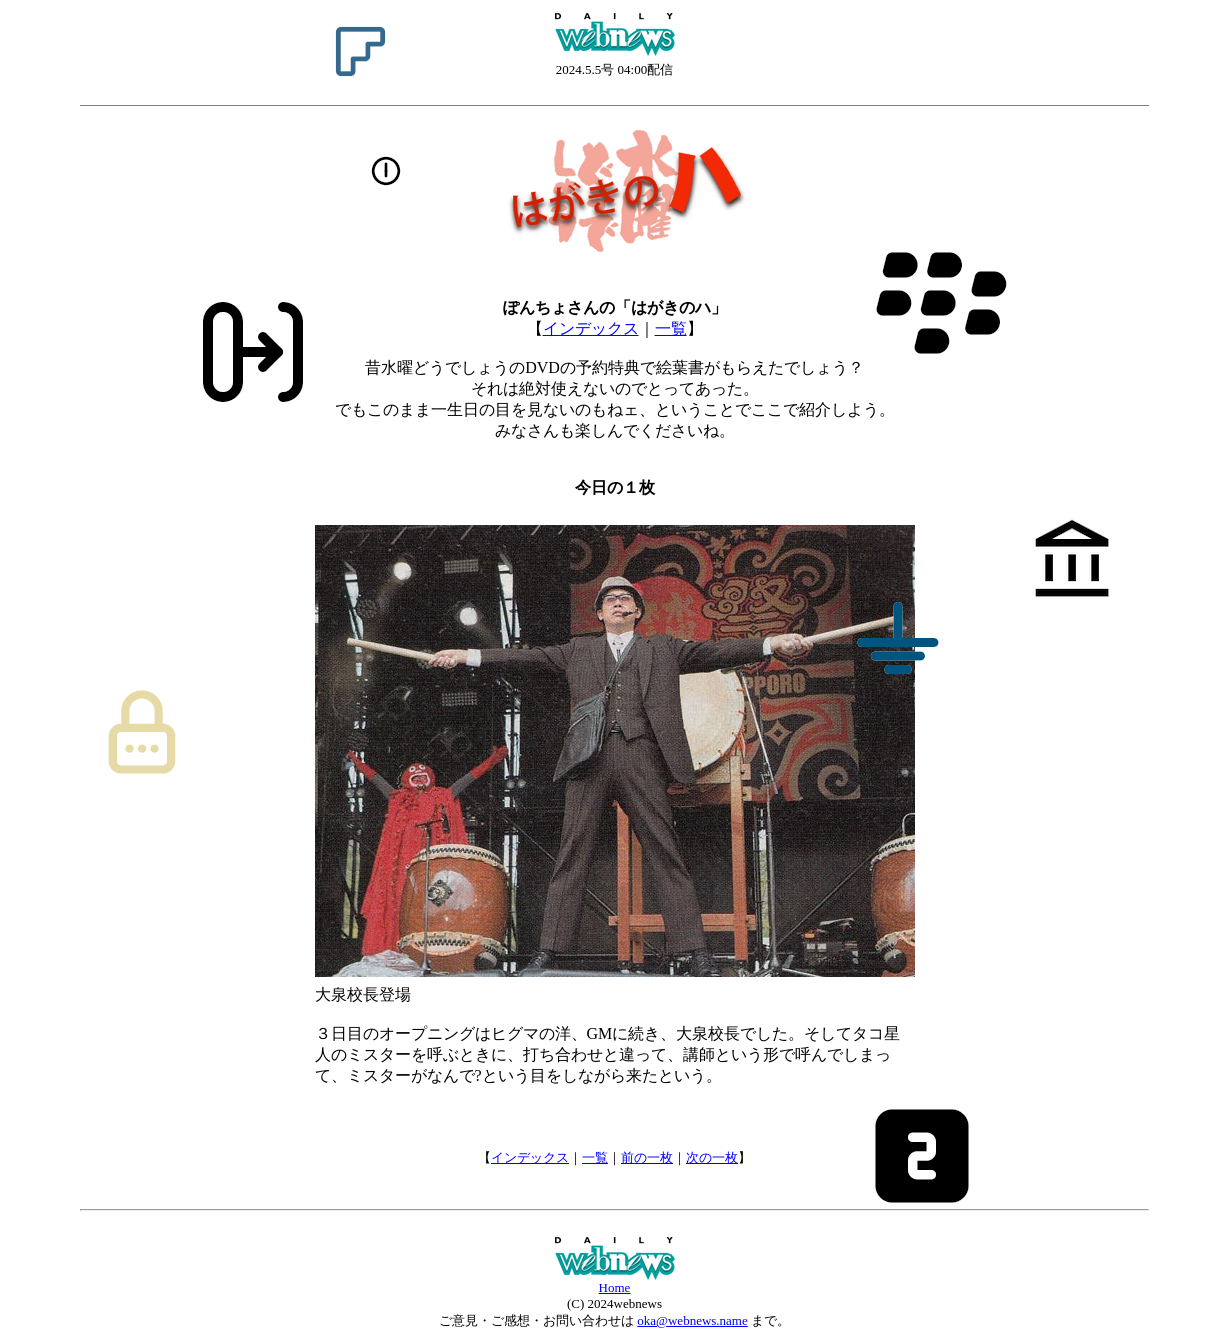 This screenshot has width=1229, height=1338. I want to click on enter password to unlock, so click(142, 732).